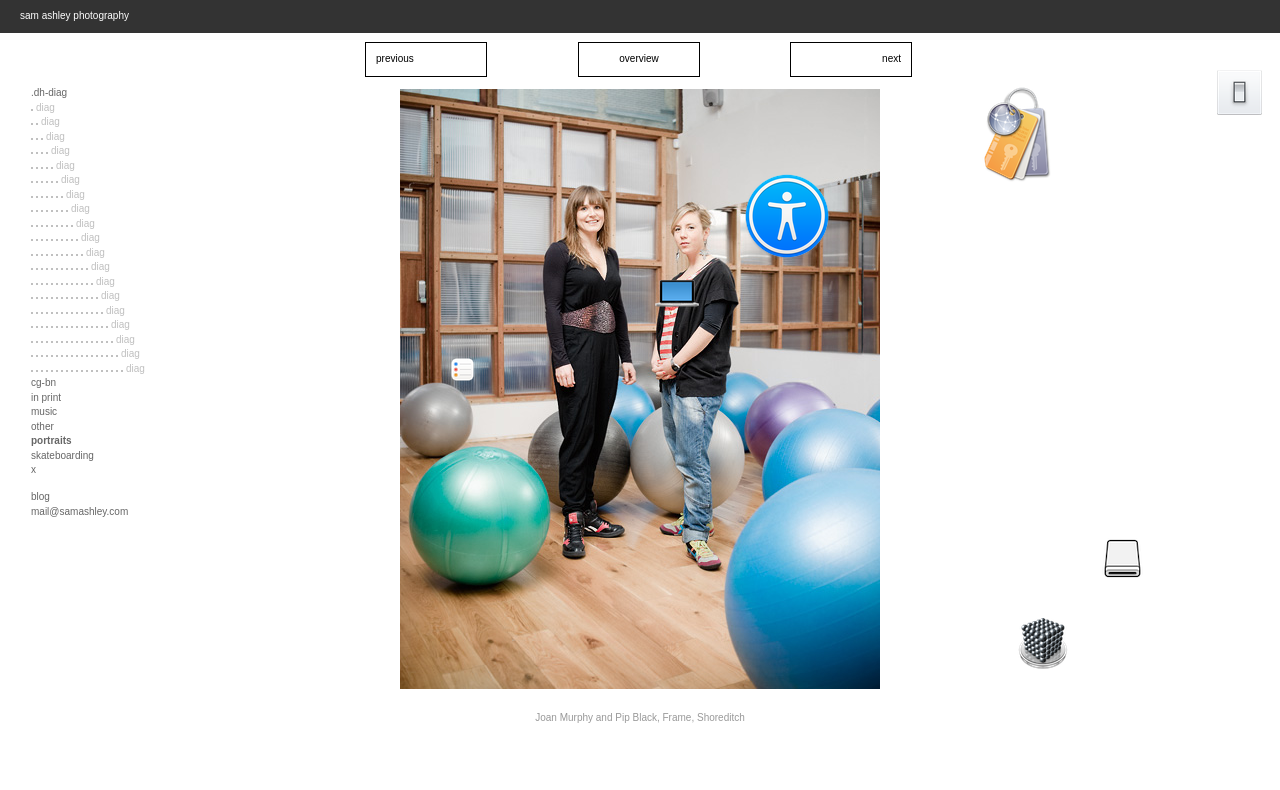 The image size is (1280, 790). I want to click on access general system settings, so click(1239, 92).